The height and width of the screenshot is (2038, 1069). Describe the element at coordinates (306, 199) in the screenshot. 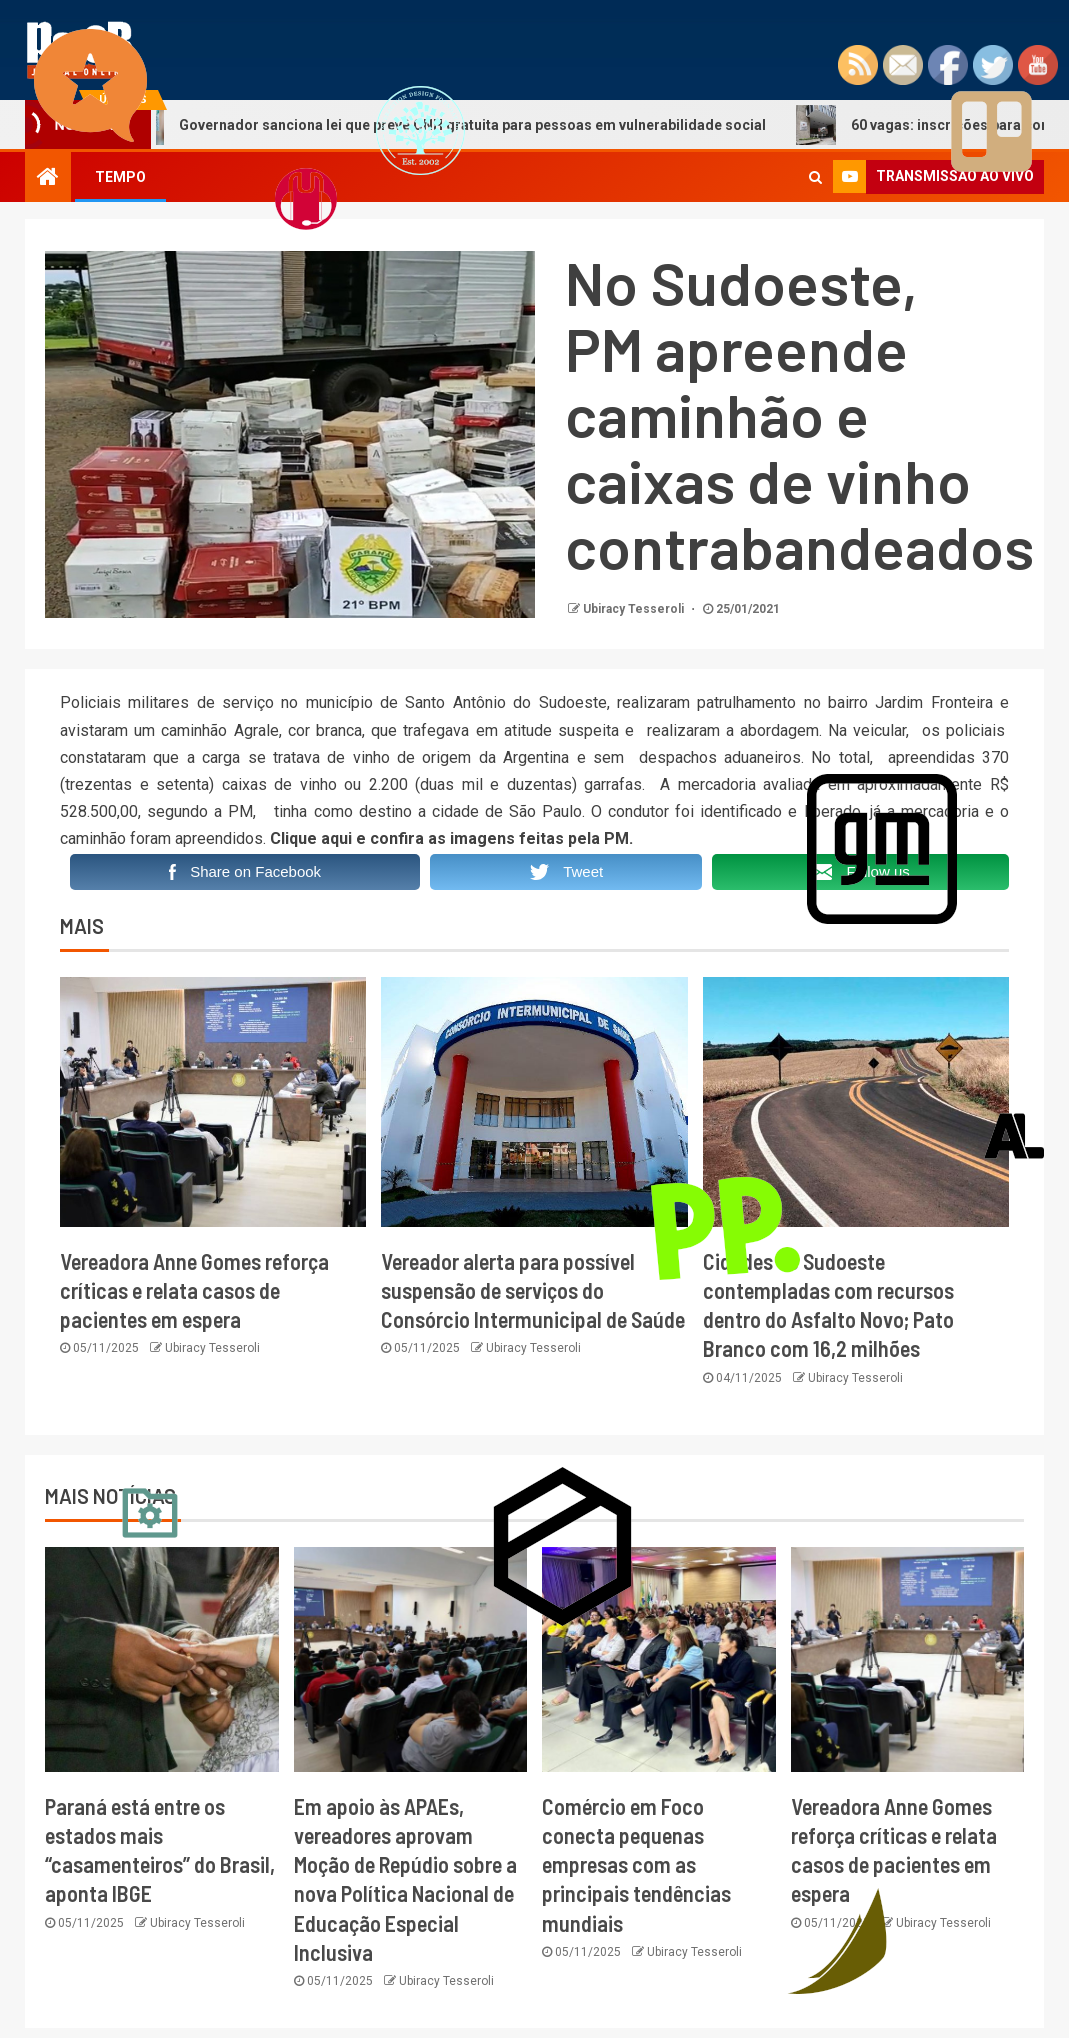

I see `open mumble voice chat application` at that location.